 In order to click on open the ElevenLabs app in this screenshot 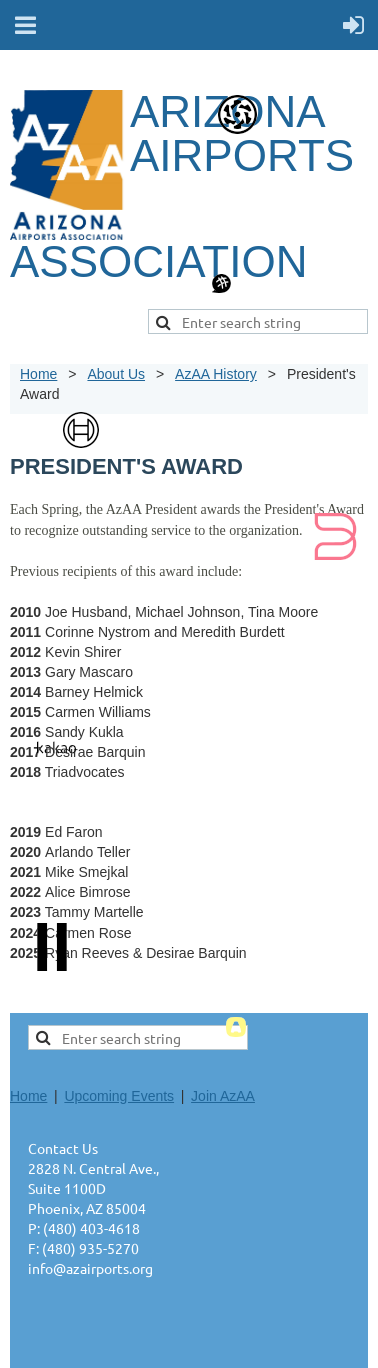, I will do `click(52, 947)`.